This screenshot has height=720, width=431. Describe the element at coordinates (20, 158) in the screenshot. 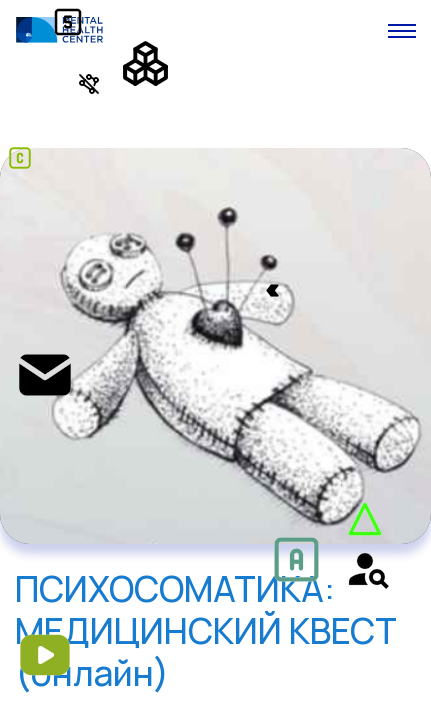

I see `carbon design system logo` at that location.